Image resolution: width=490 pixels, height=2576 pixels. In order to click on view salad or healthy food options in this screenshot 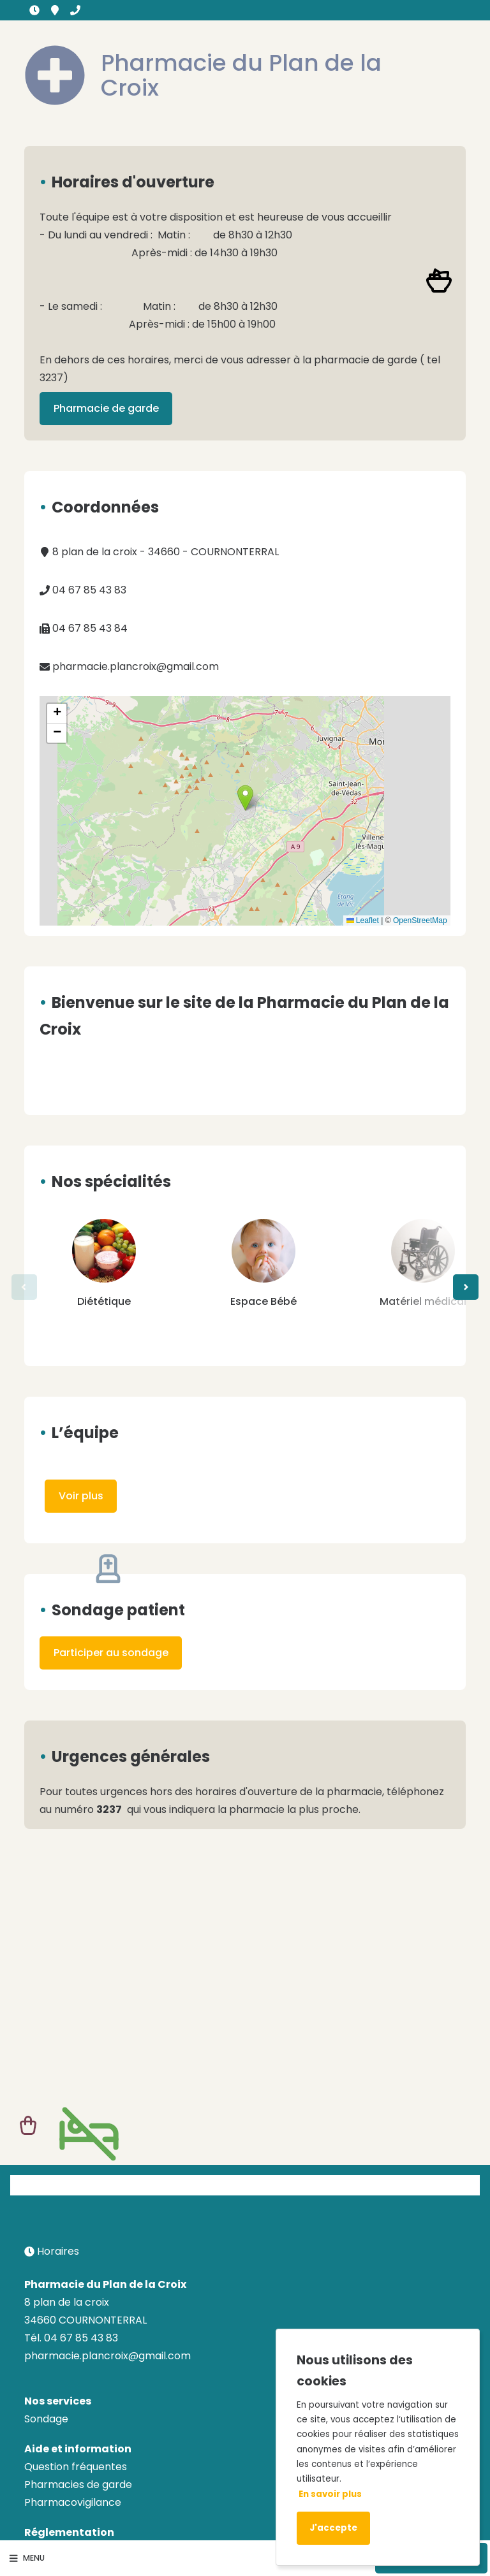, I will do `click(439, 280)`.